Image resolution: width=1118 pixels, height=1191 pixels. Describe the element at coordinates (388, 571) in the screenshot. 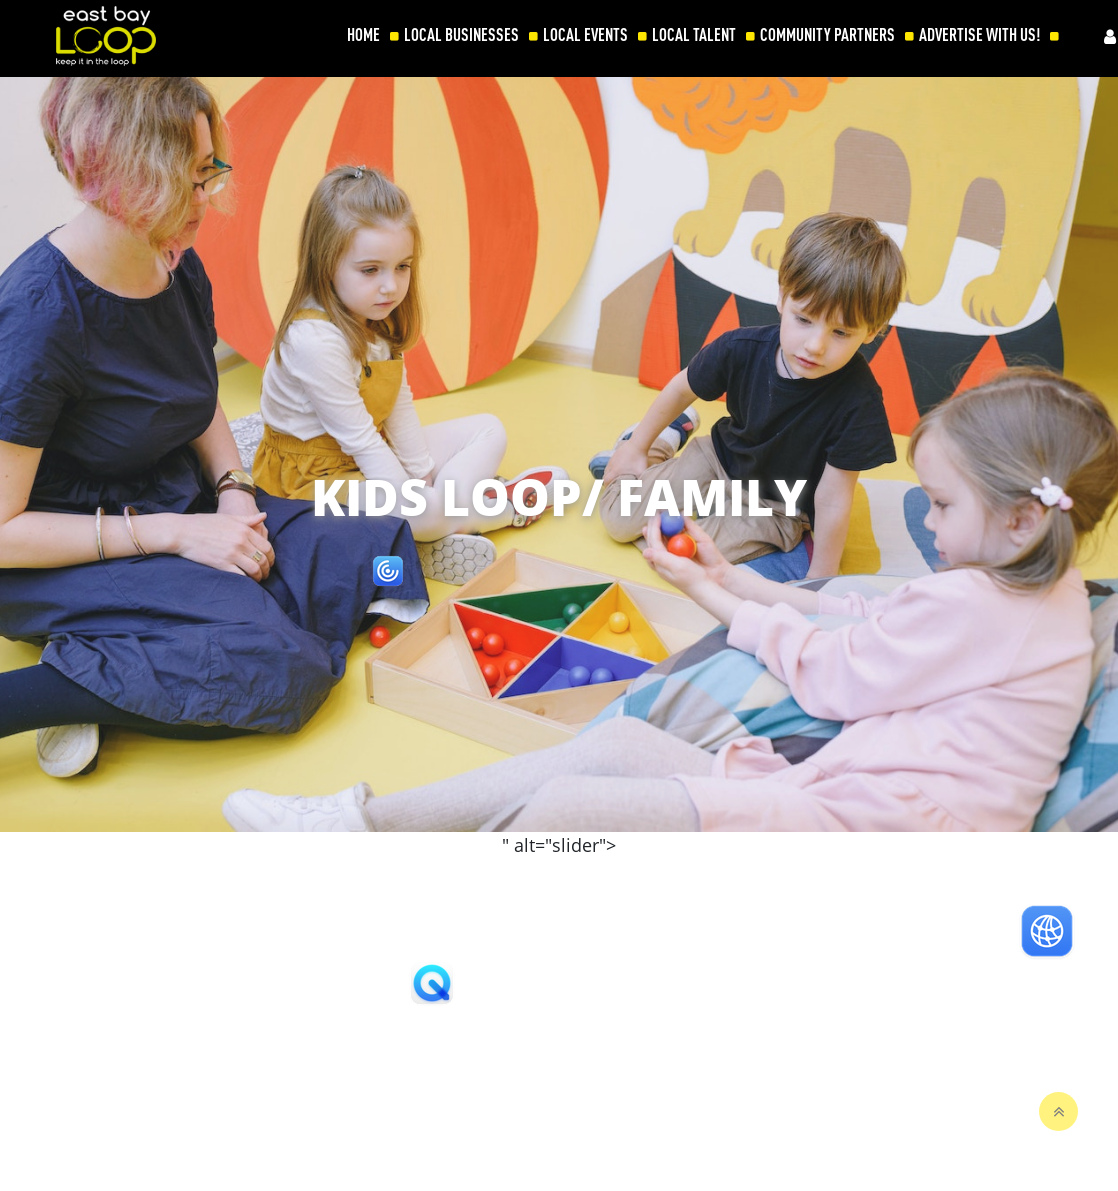

I see `open citrix workspace app` at that location.